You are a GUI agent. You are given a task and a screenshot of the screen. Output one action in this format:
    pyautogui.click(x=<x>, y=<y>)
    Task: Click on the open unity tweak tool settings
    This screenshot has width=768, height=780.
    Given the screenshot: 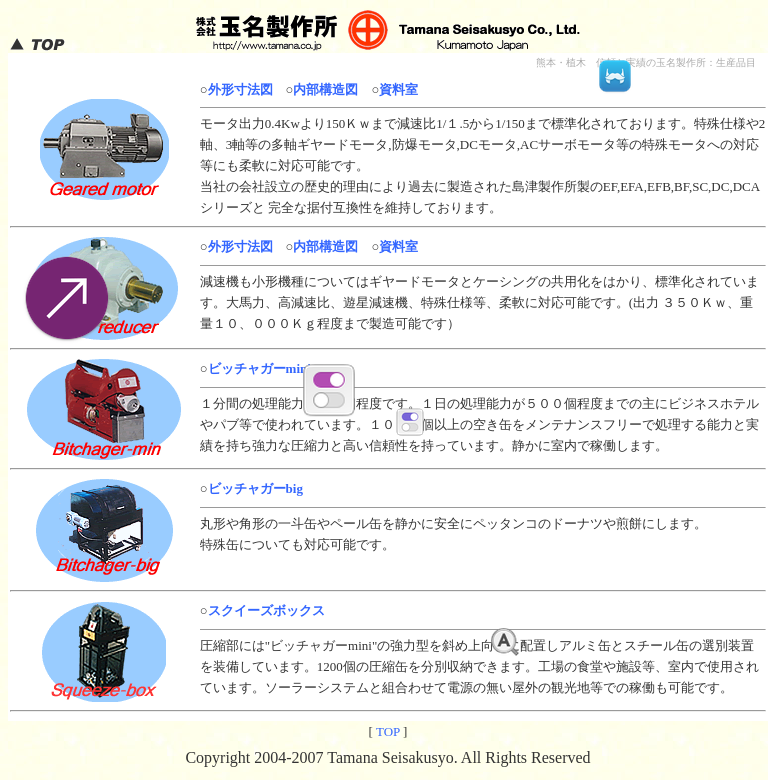 What is the action you would take?
    pyautogui.click(x=329, y=390)
    